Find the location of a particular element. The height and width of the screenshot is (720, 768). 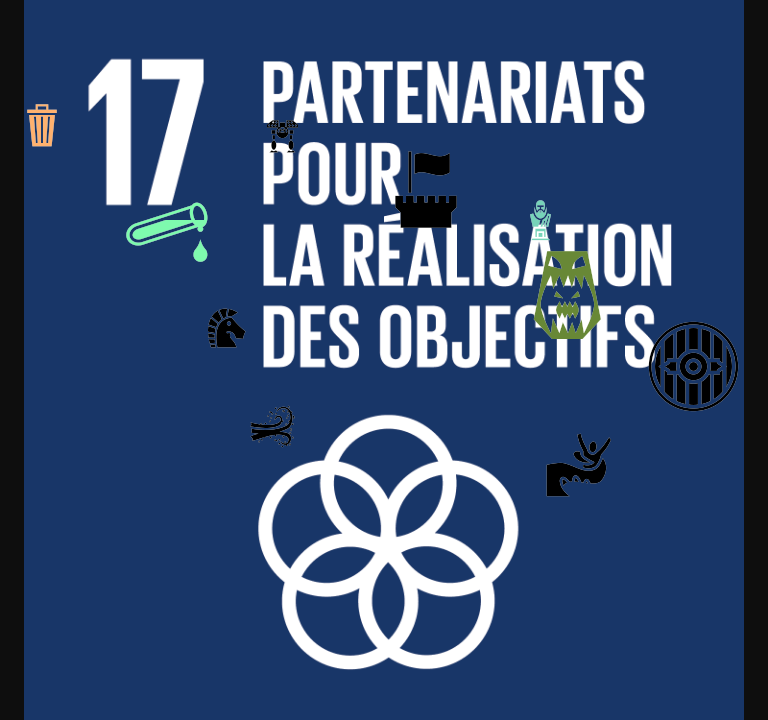

select a defensive item or shield equipment is located at coordinates (693, 366).